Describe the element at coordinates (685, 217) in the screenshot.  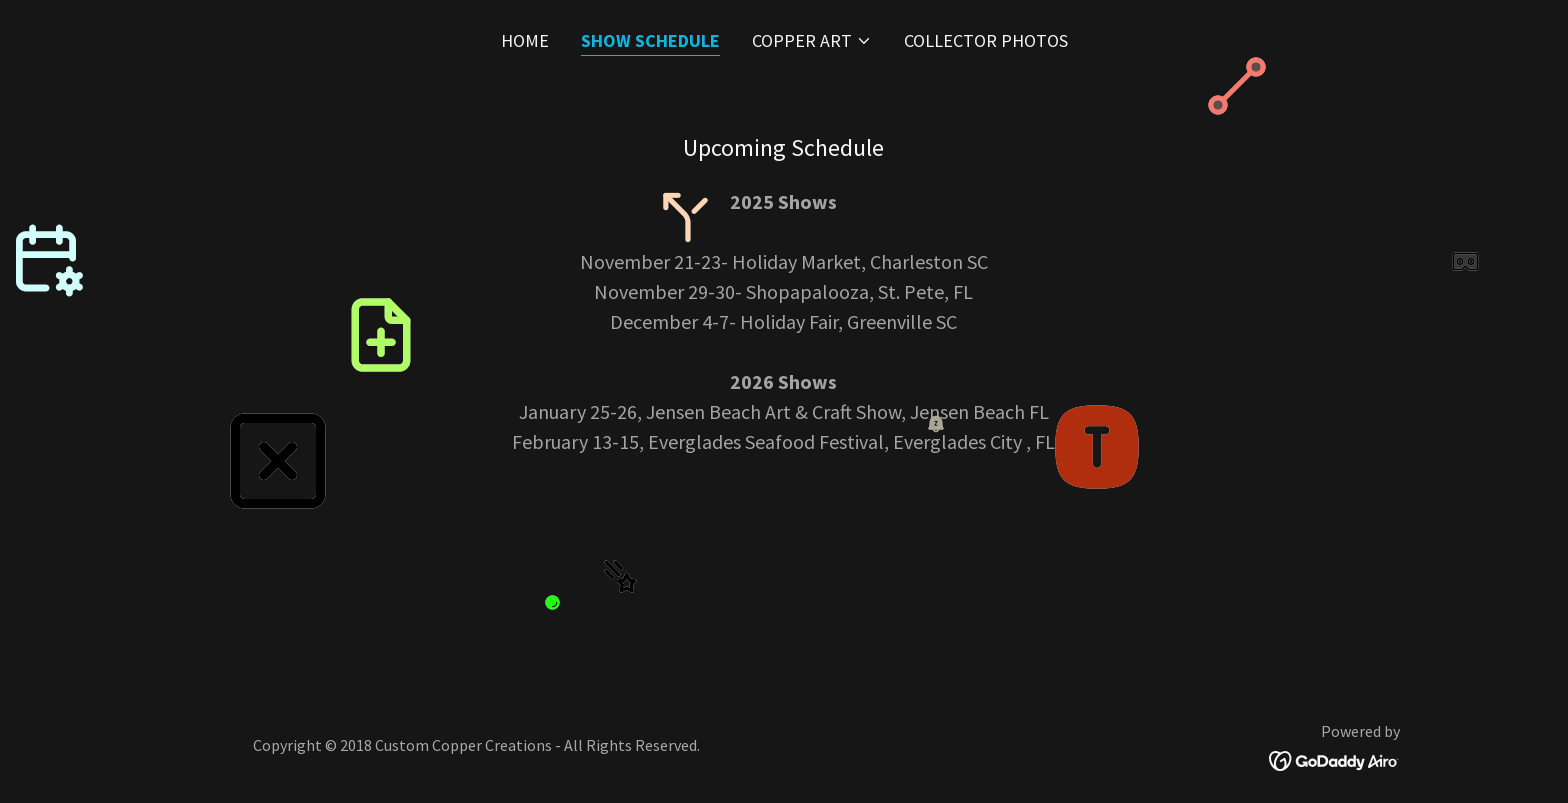
I see `bear left at the upcoming fork` at that location.